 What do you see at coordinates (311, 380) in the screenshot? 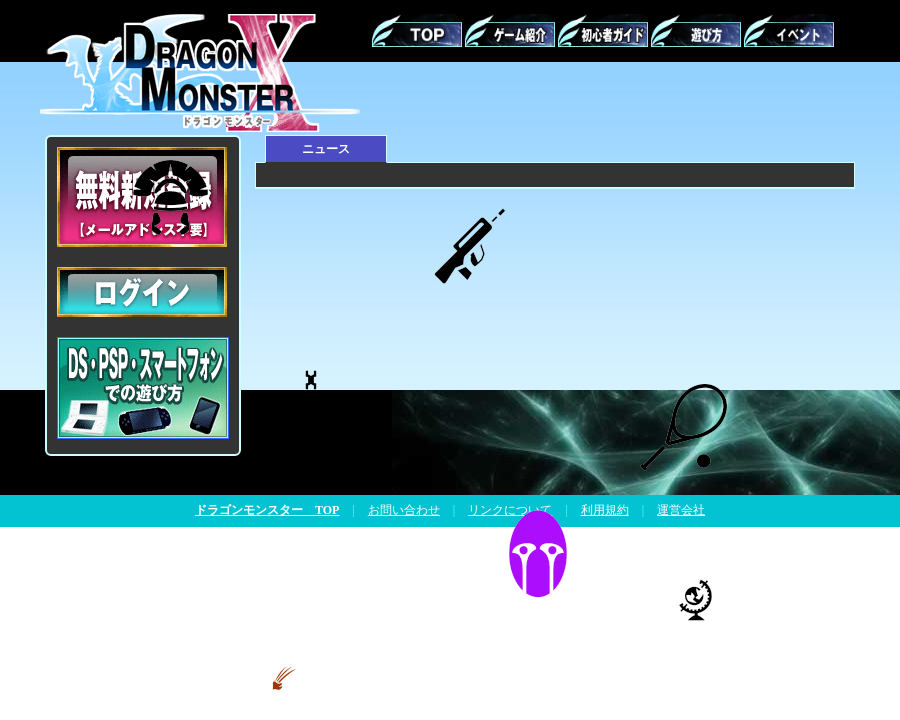
I see `access settings or configuration options` at bounding box center [311, 380].